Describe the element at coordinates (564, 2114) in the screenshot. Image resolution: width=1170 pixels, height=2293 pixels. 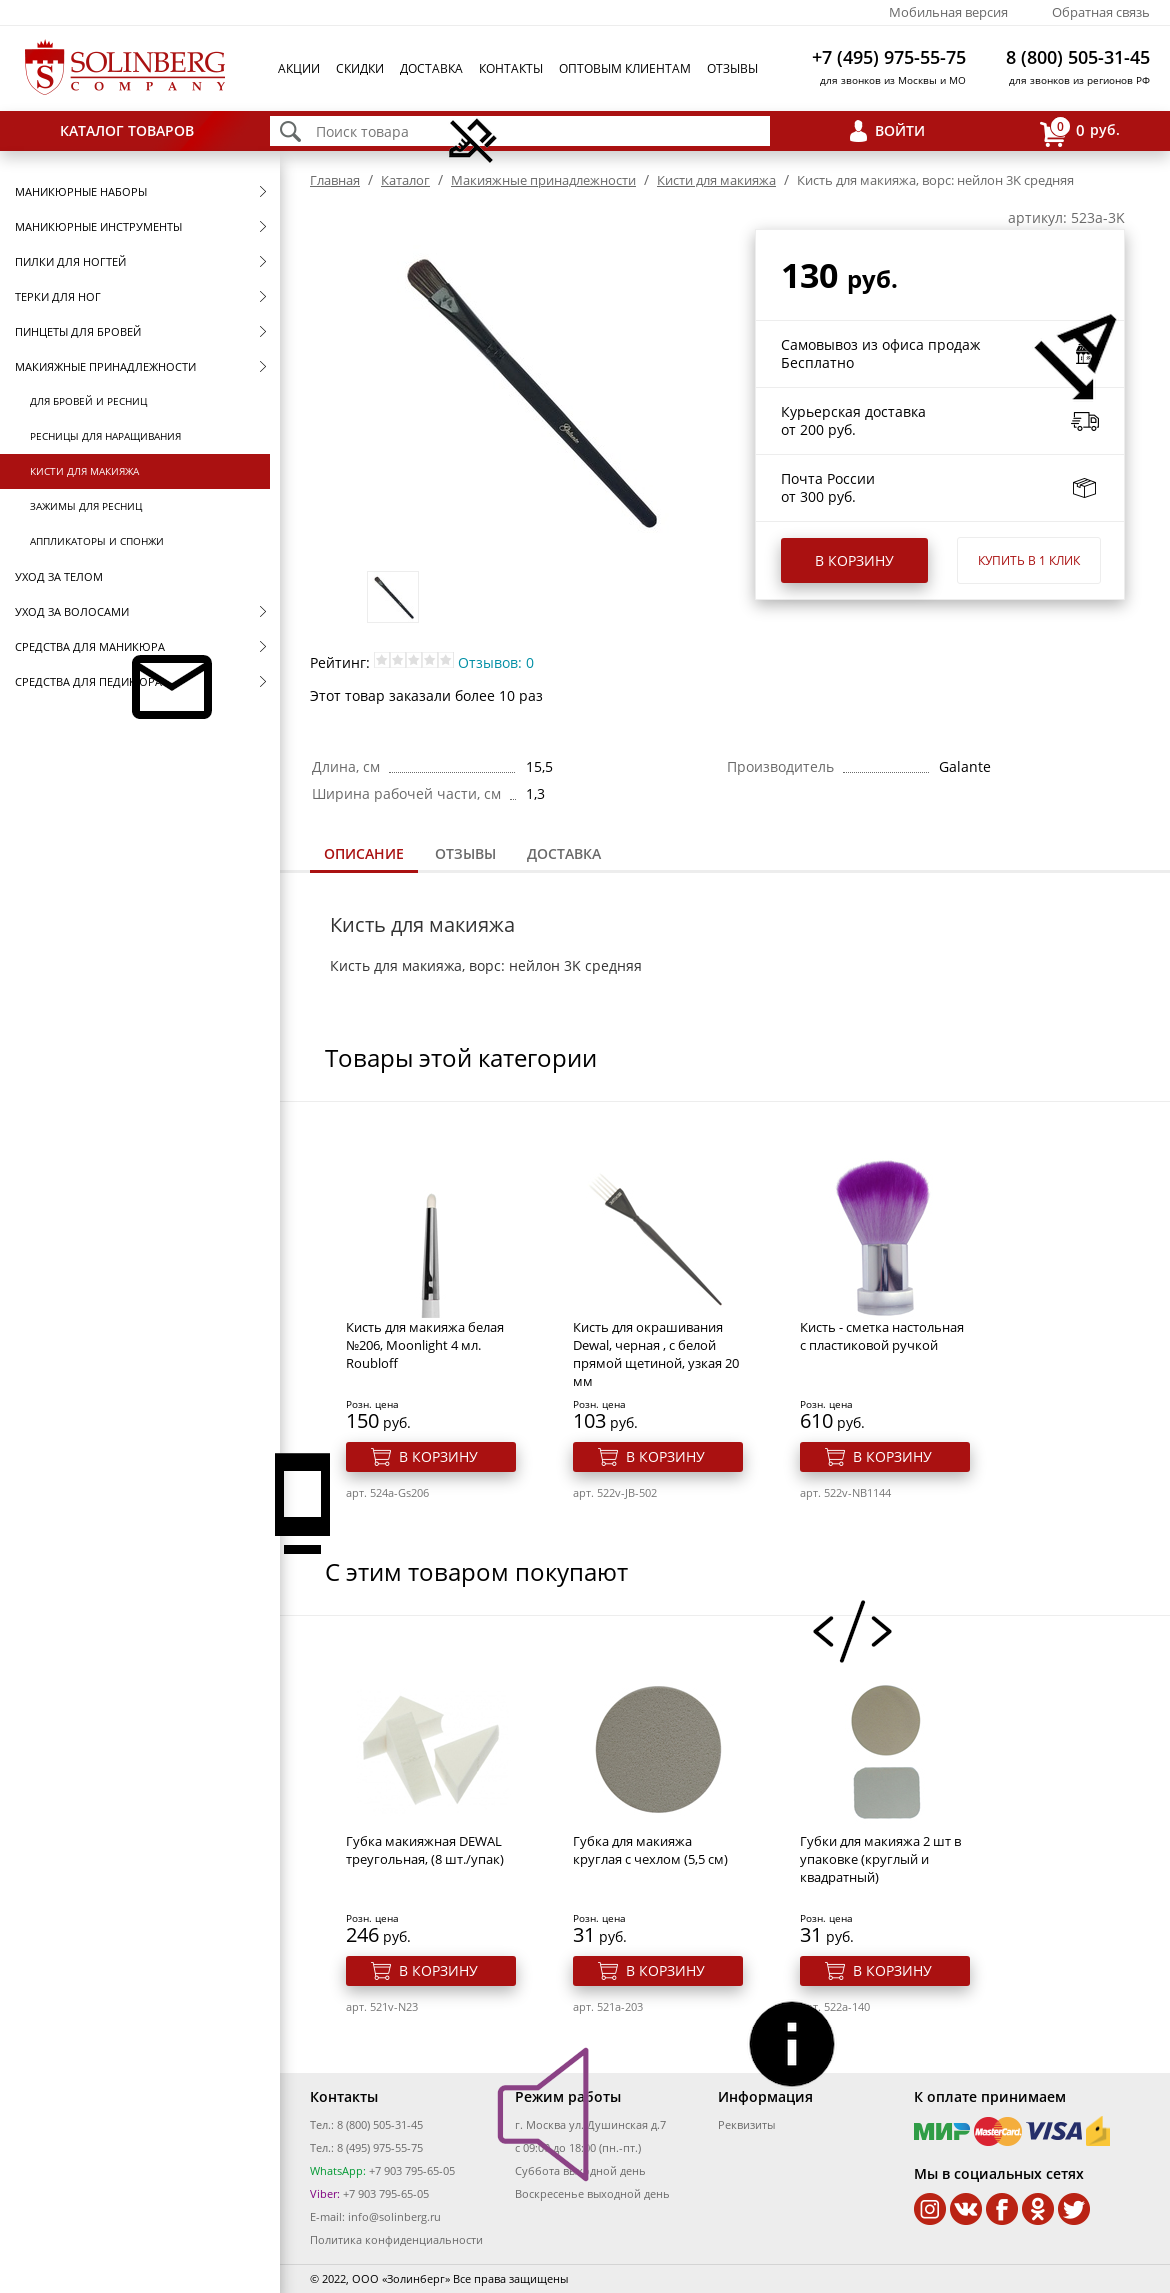
I see `speaker with no audio output` at that location.